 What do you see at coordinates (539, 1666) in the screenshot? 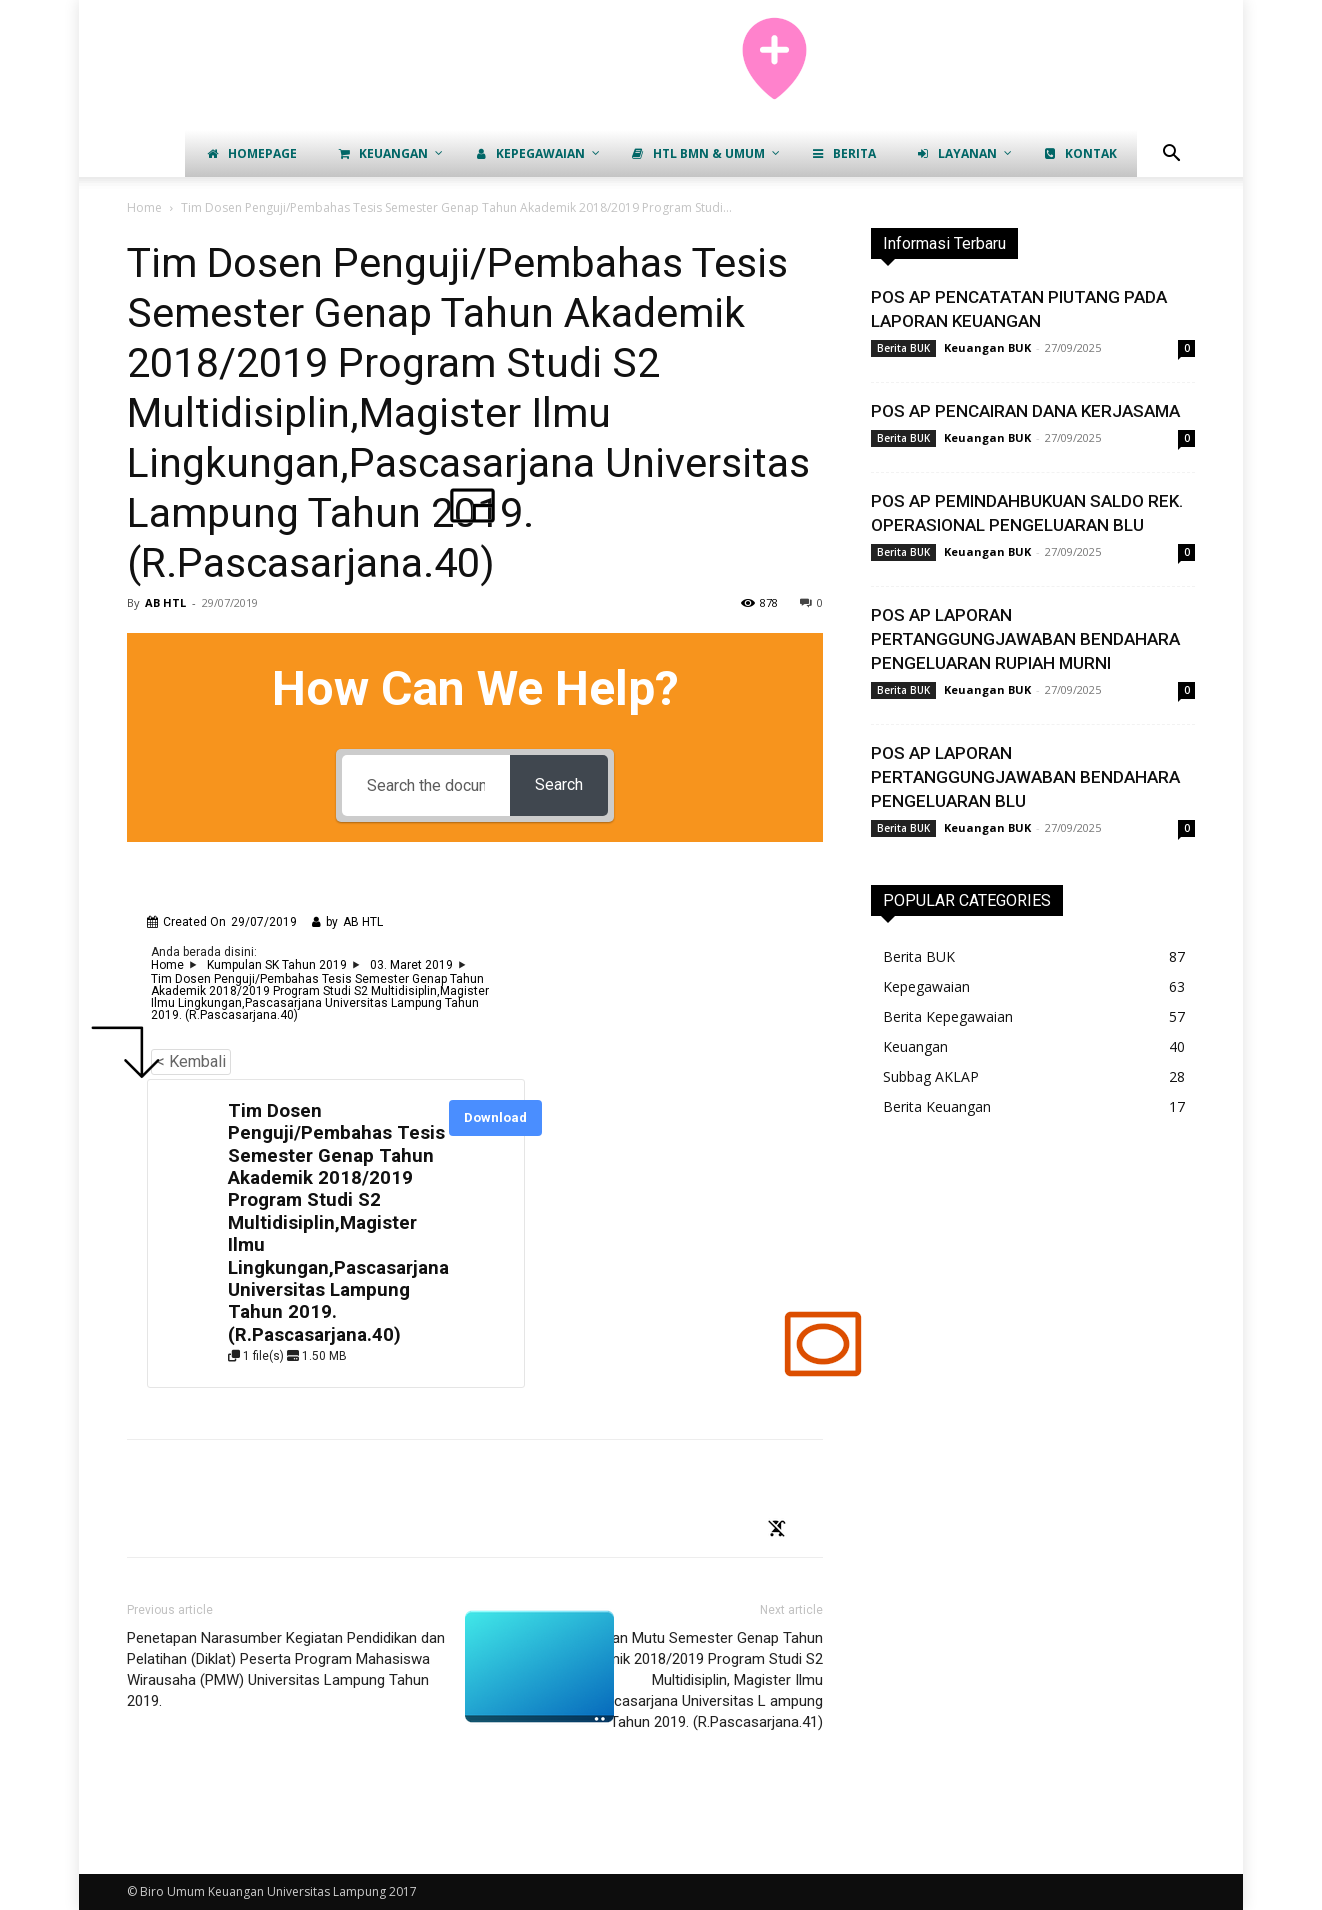
I see `view desktop or return to home screen` at bounding box center [539, 1666].